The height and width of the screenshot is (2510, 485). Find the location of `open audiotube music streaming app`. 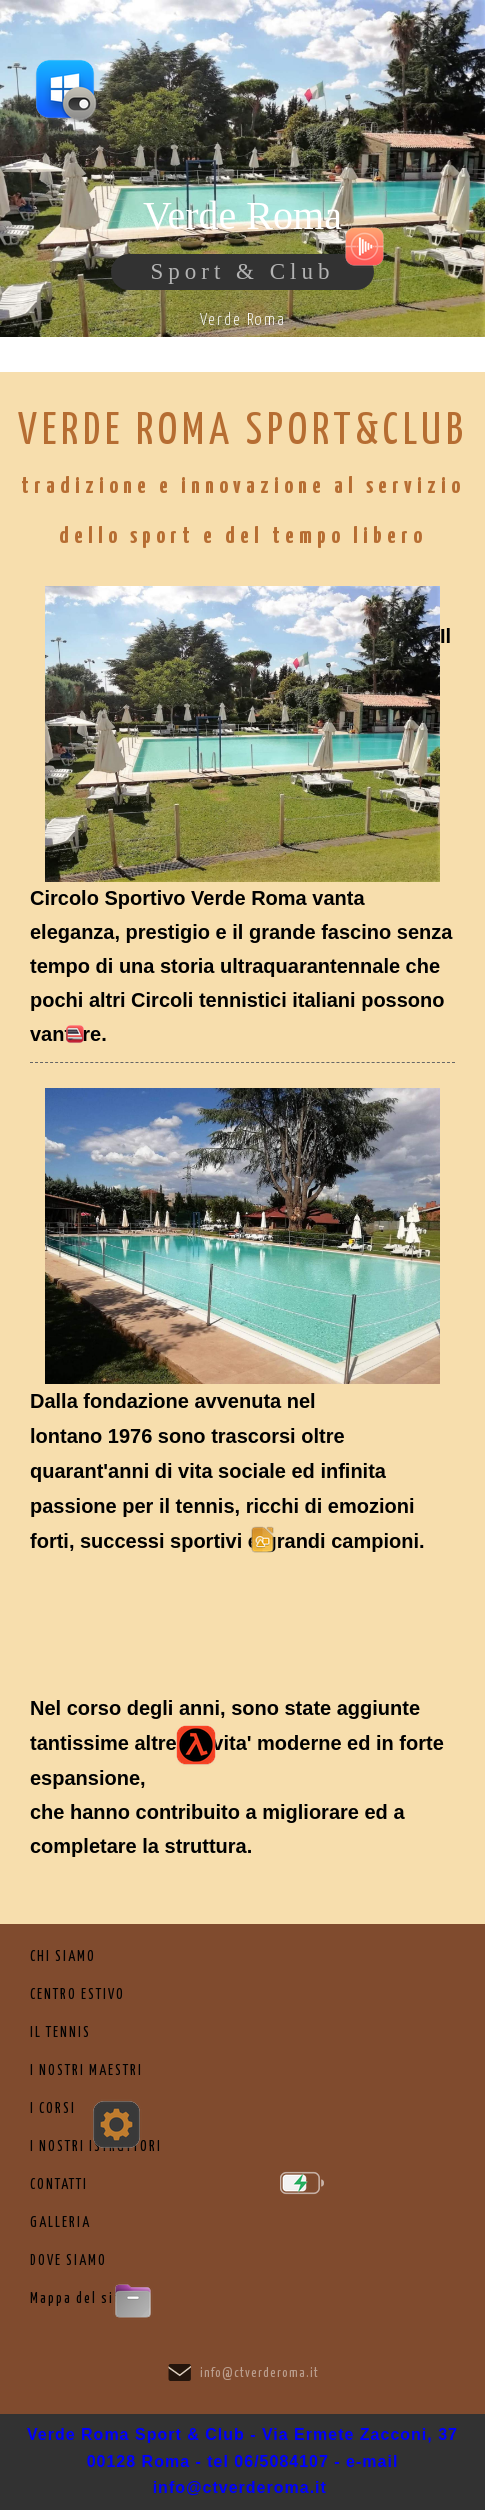

open audiotube music streaming app is located at coordinates (364, 246).